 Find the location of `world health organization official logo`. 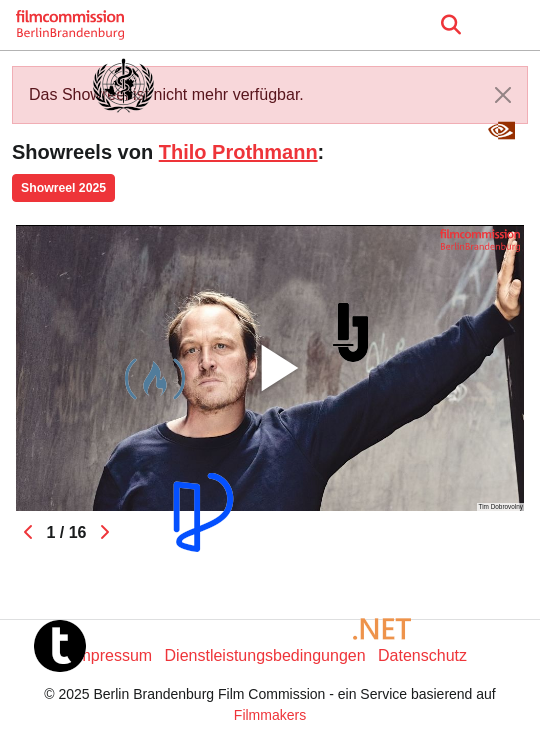

world health organization official logo is located at coordinates (123, 85).